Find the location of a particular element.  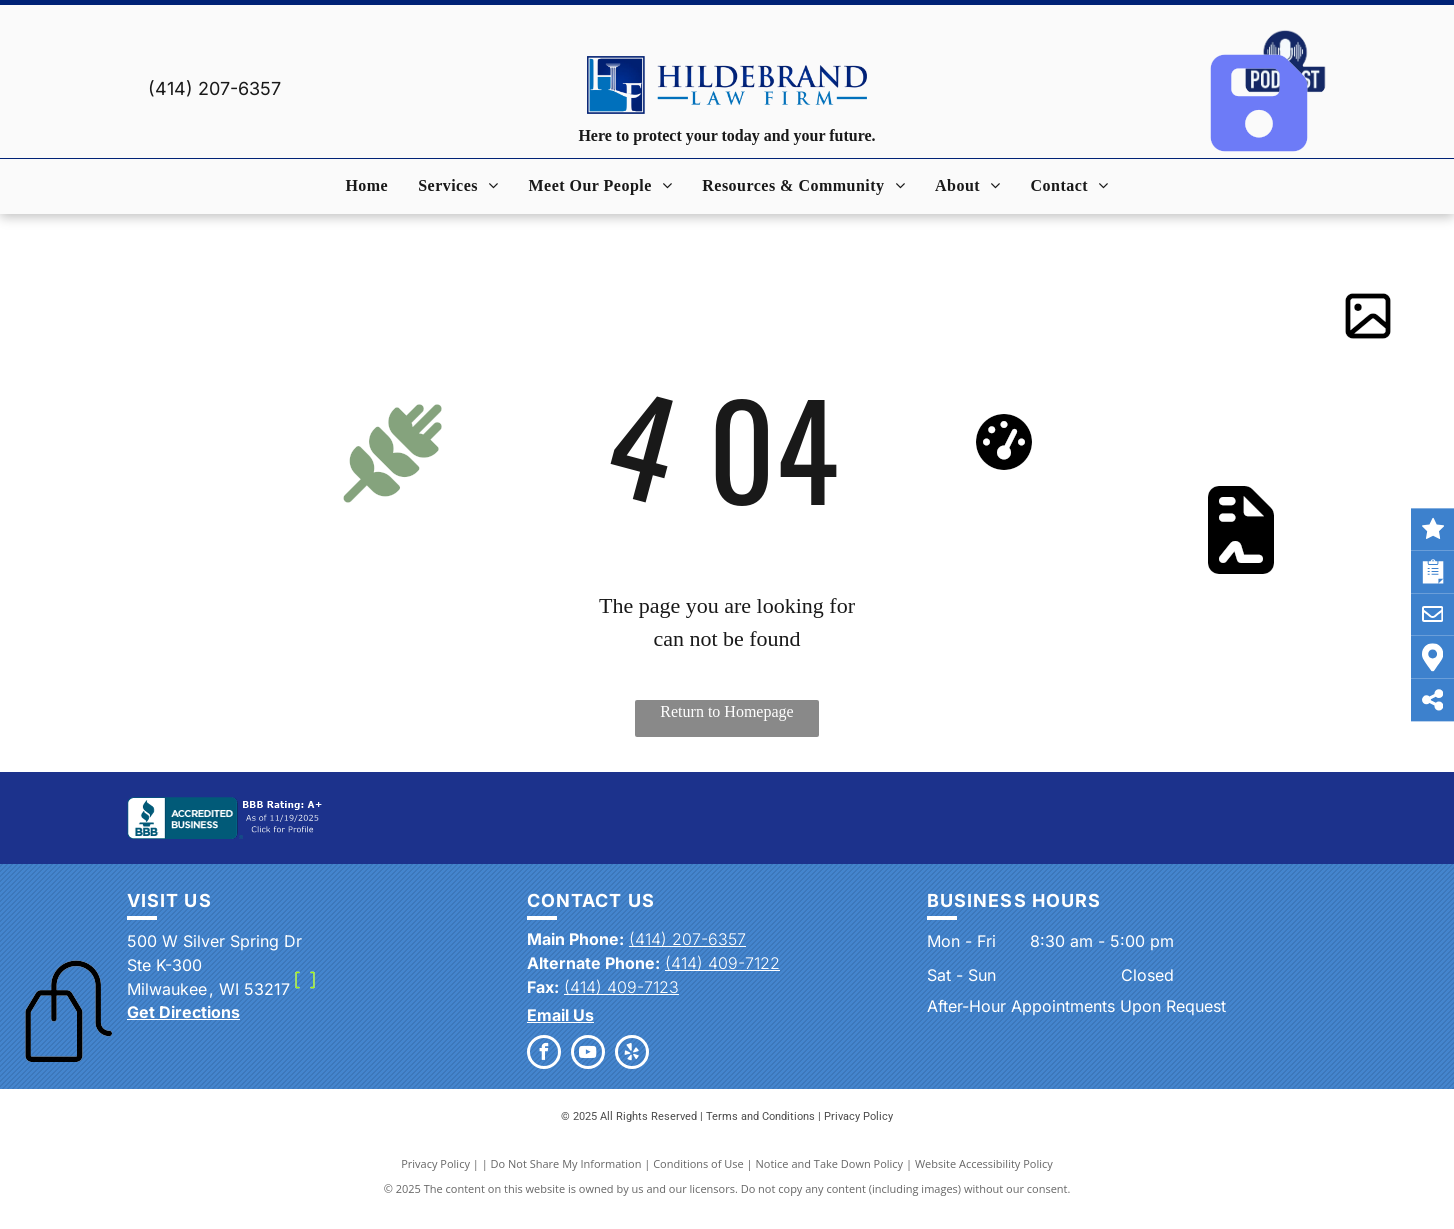

save current file or document is located at coordinates (1259, 103).